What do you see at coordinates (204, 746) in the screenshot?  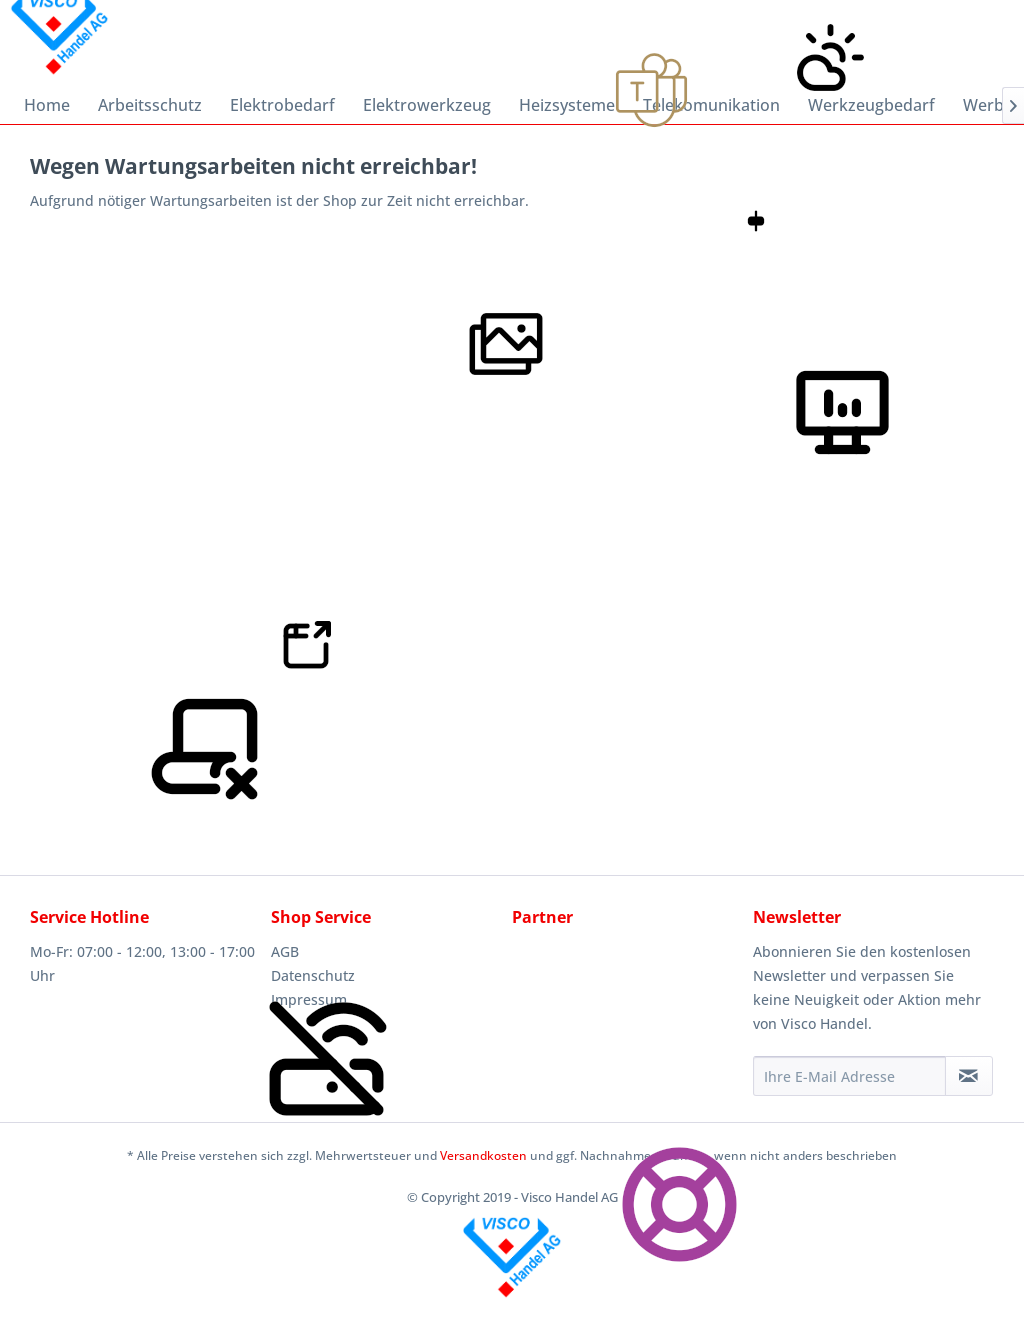 I see `remove or delete a script` at bounding box center [204, 746].